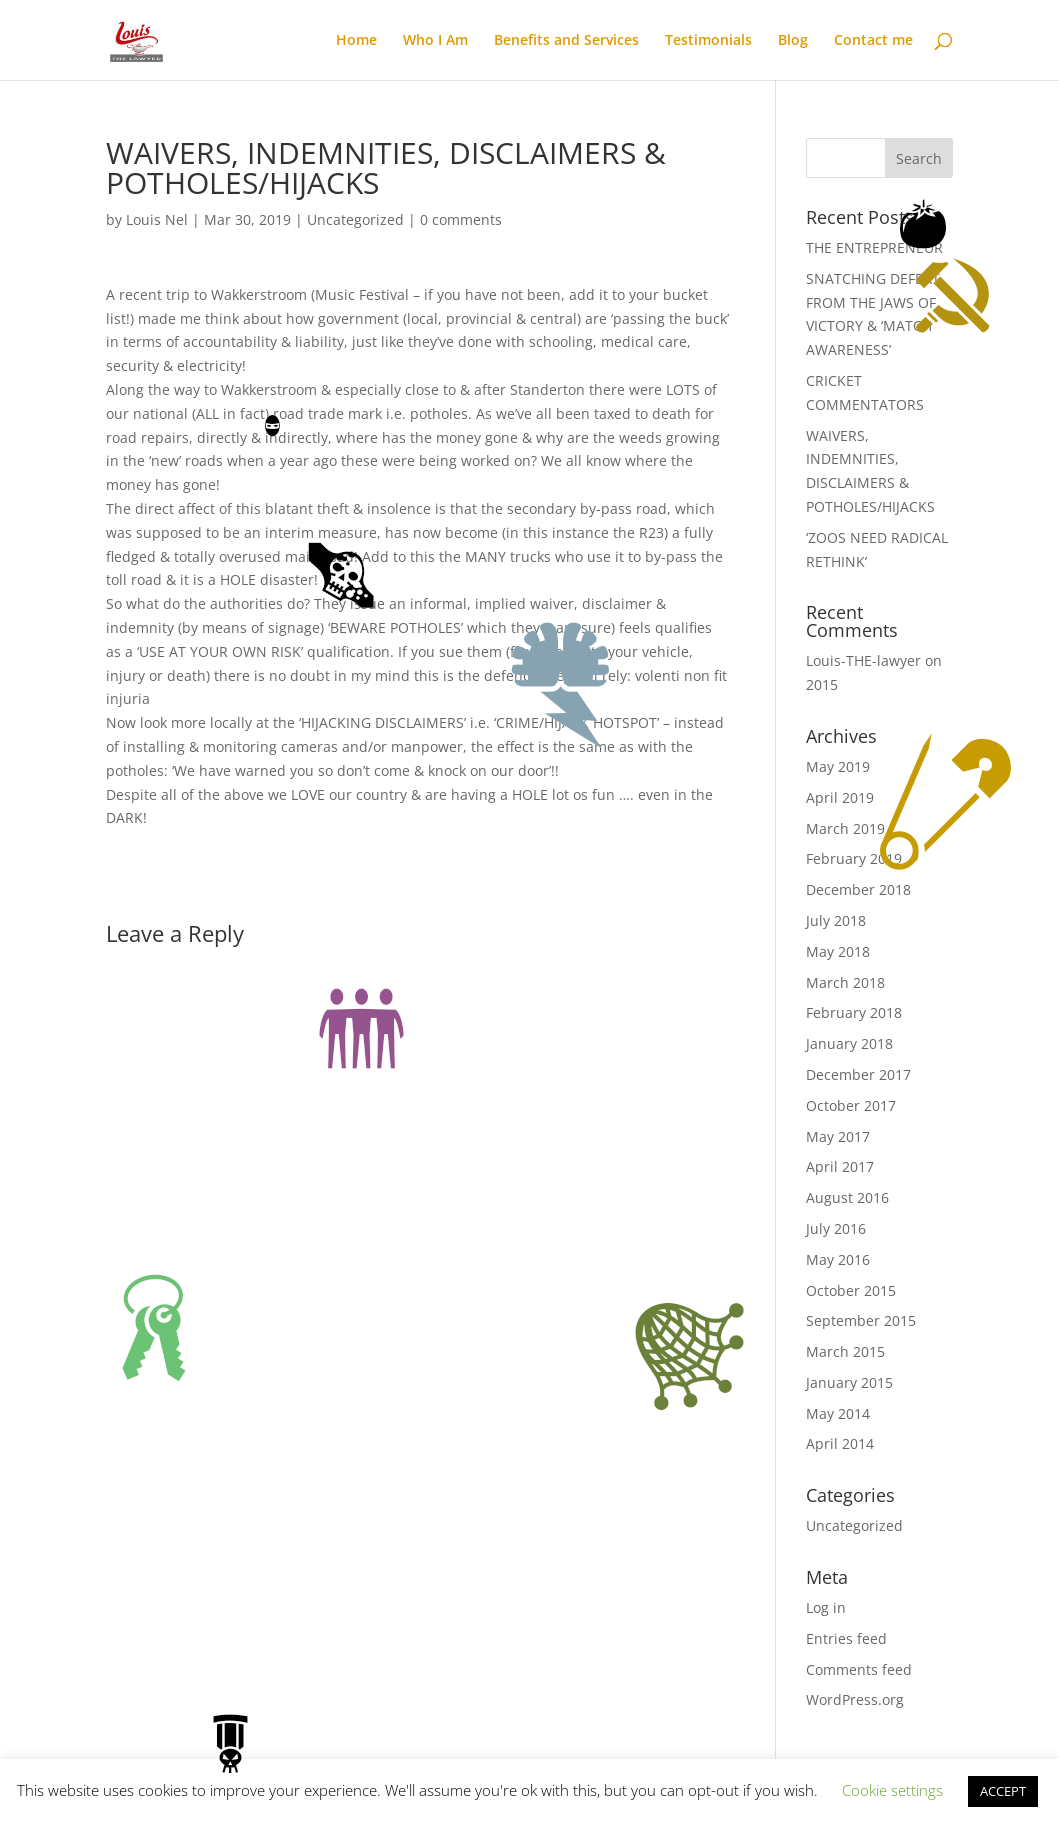  What do you see at coordinates (361, 1028) in the screenshot?
I see `view your friends list` at bounding box center [361, 1028].